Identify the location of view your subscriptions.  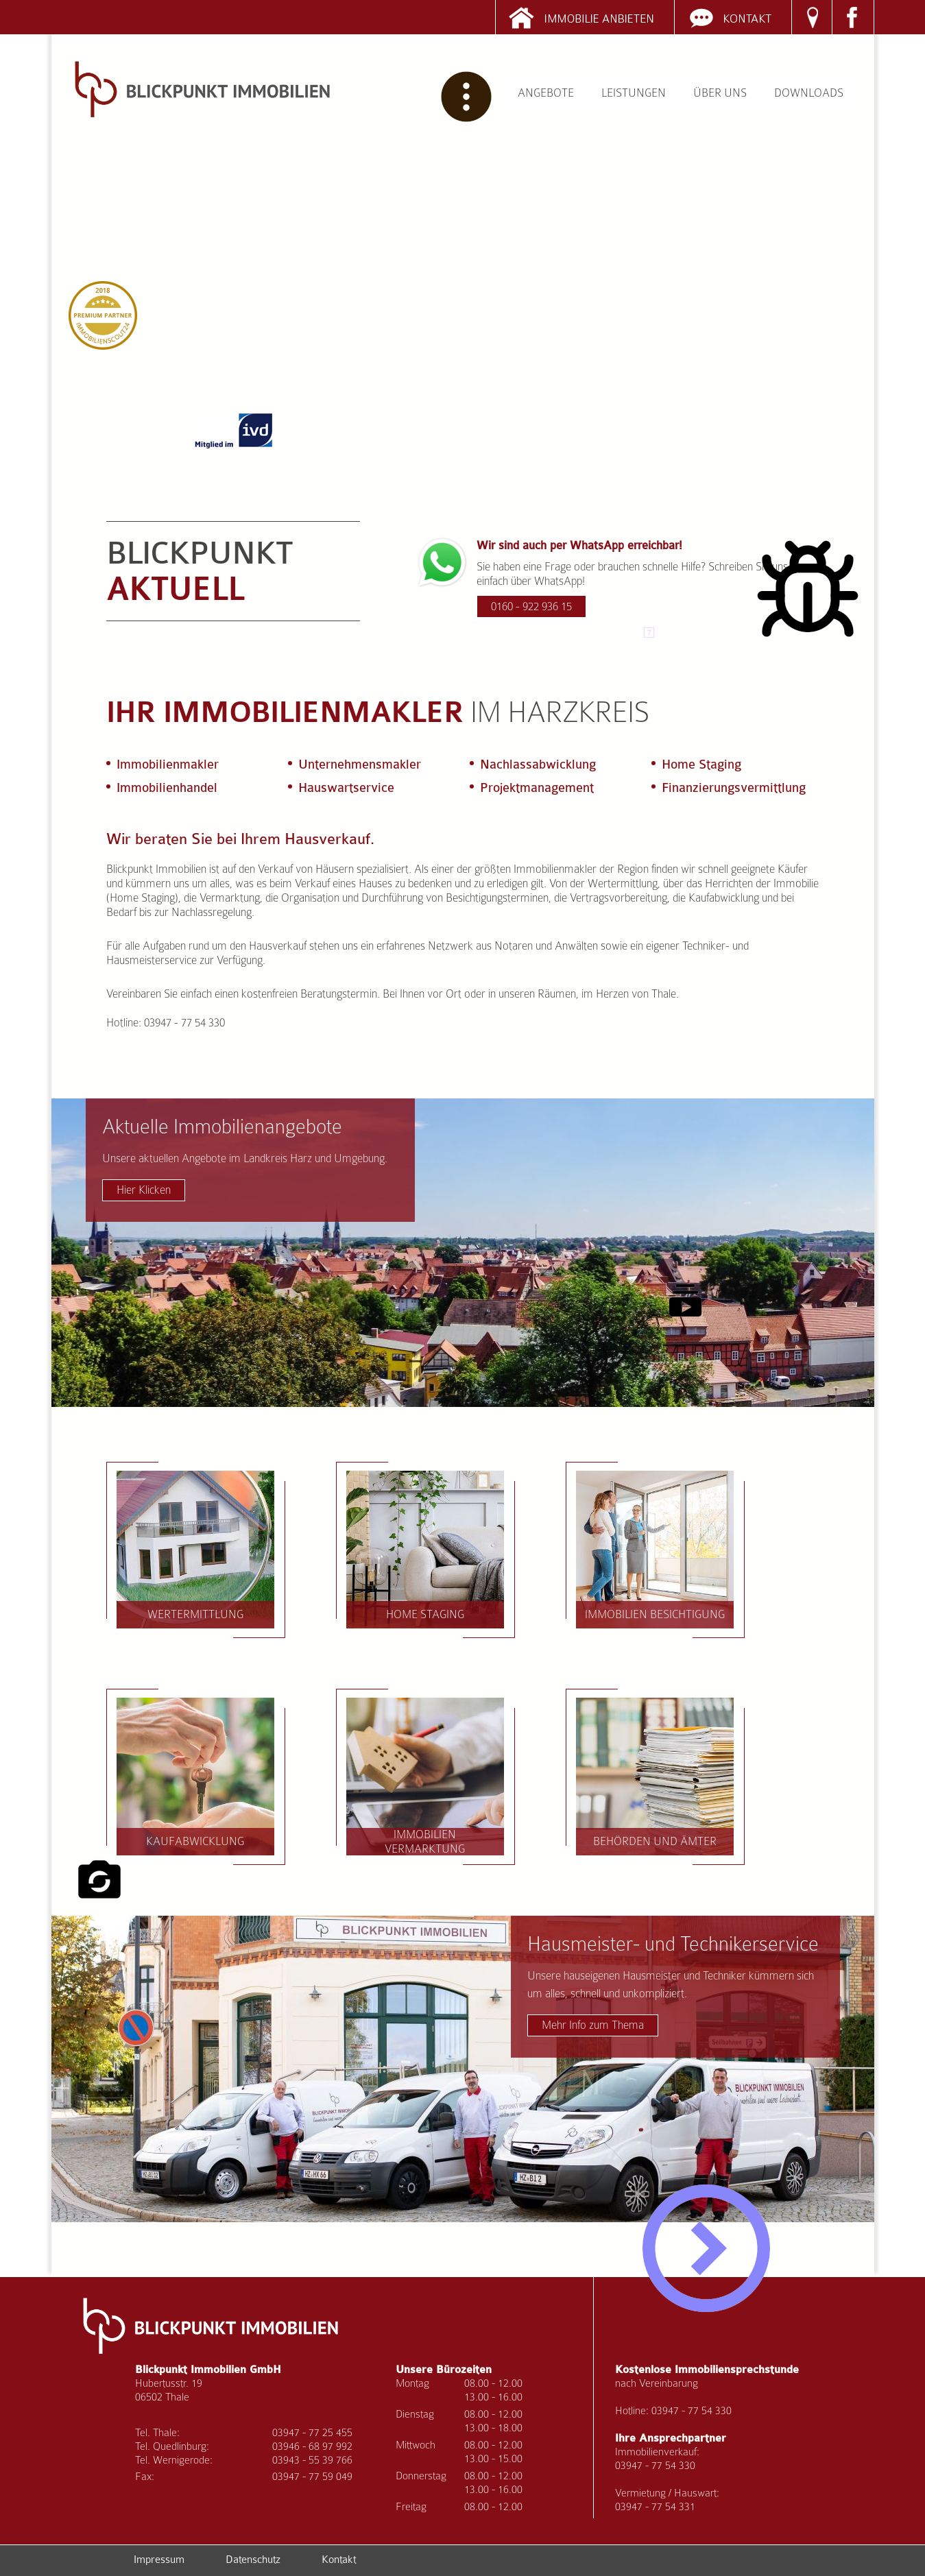
(685, 1300).